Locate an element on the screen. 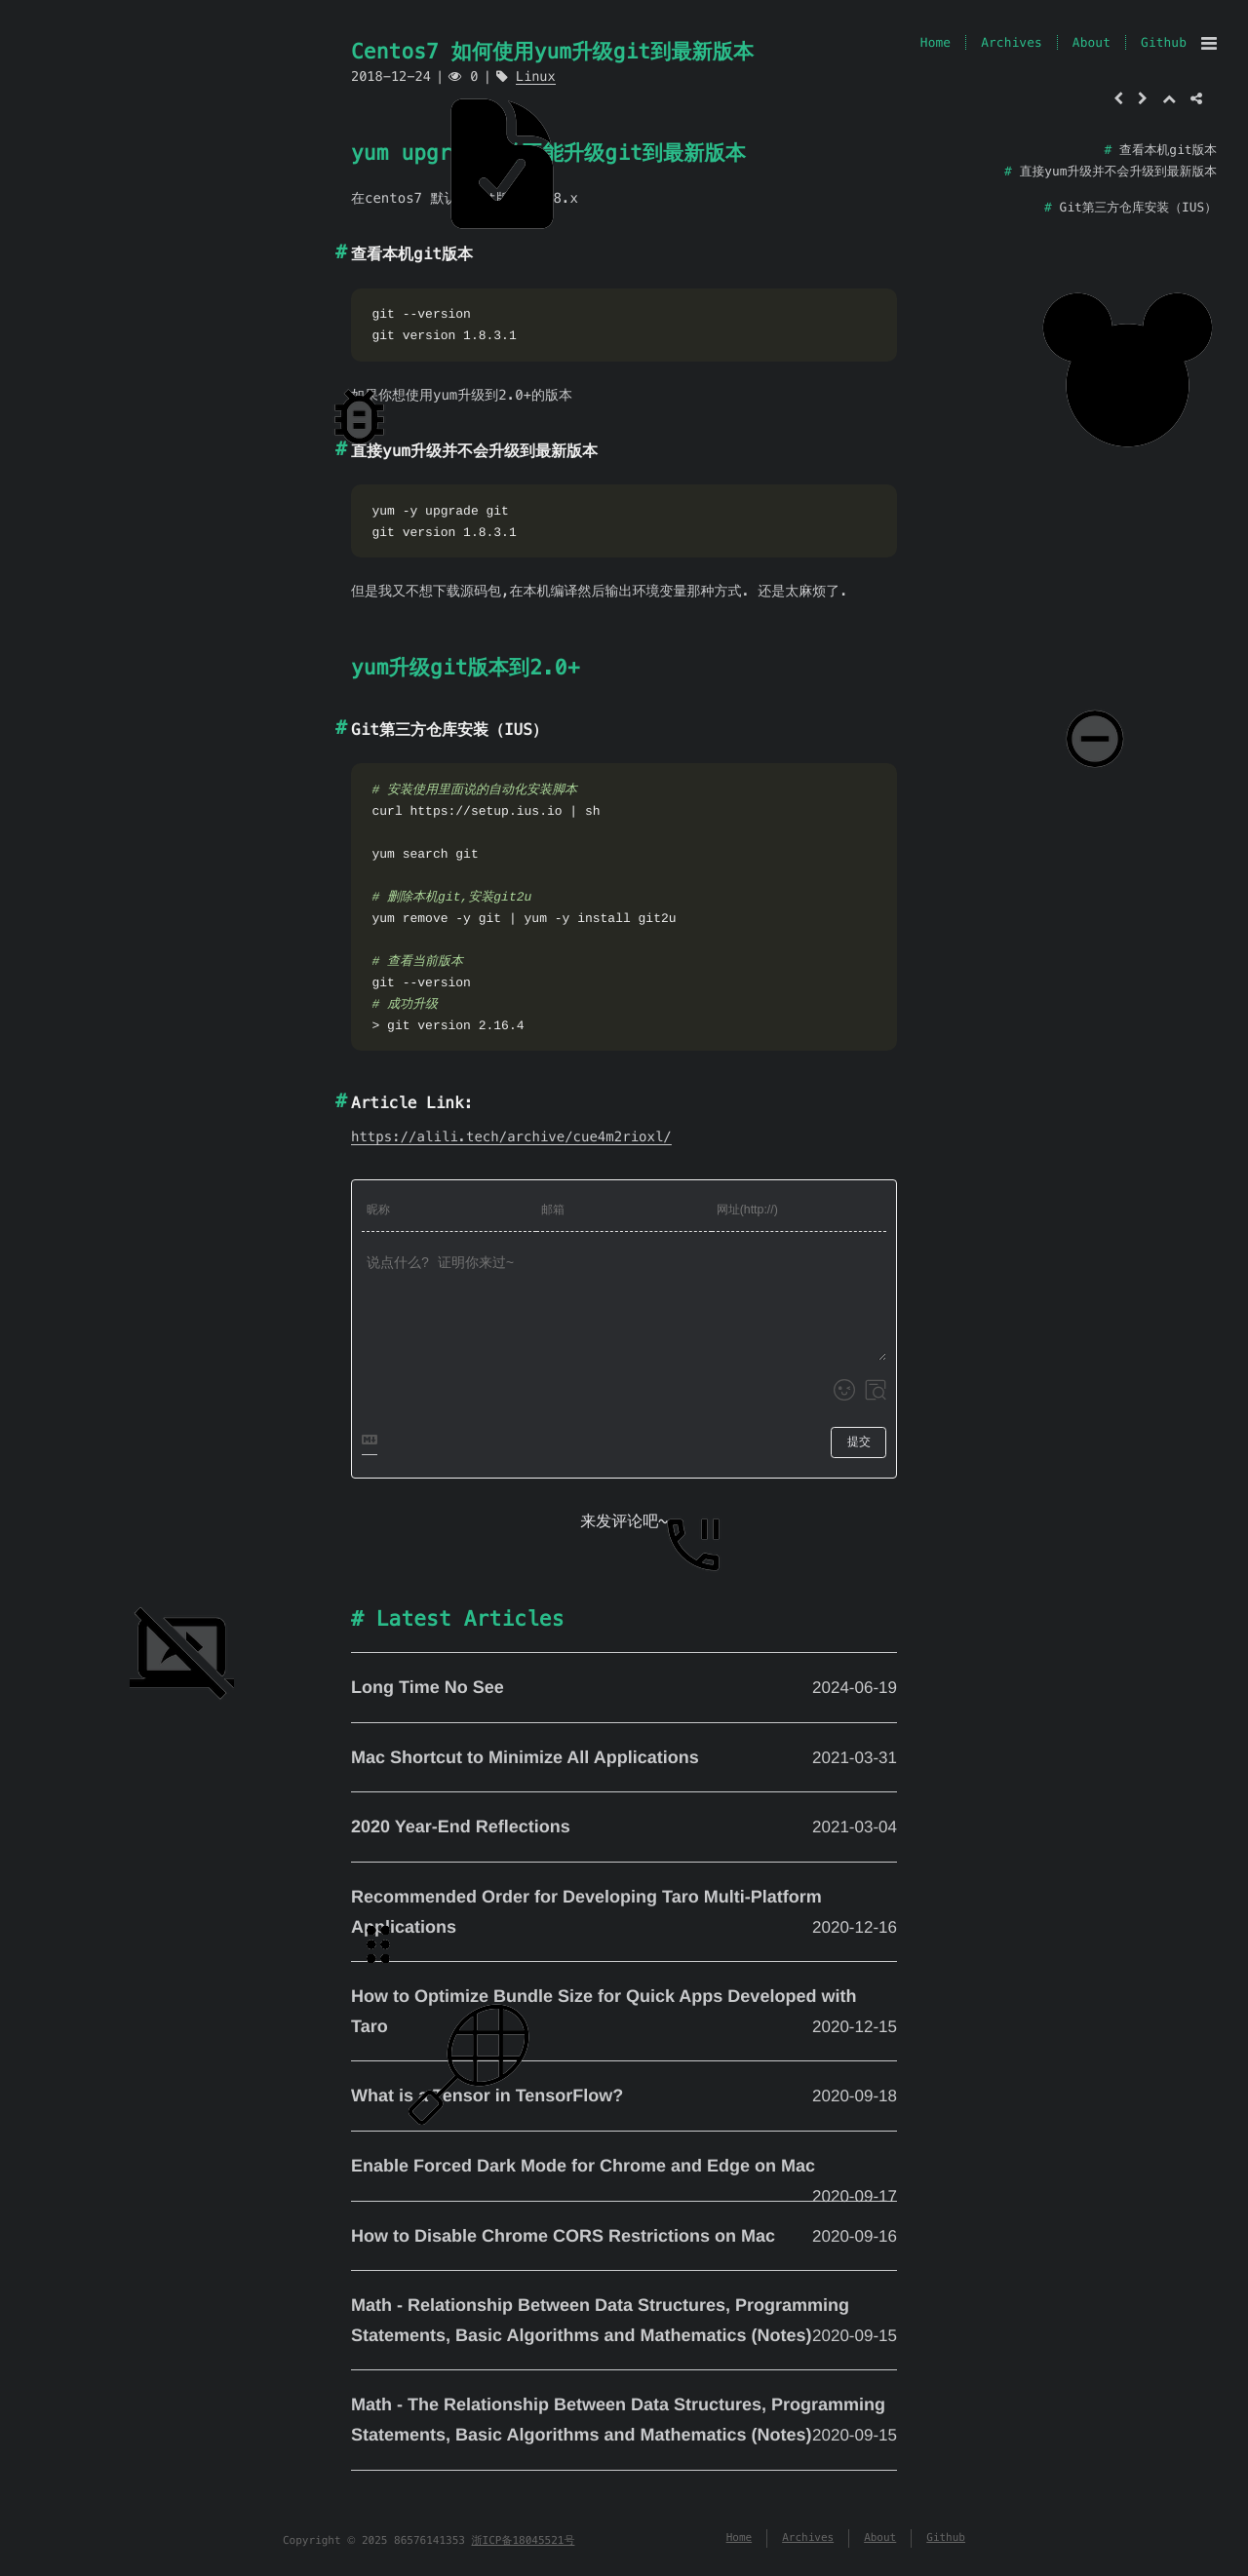 Image resolution: width=1248 pixels, height=2576 pixels. access tennis or racquet sports features is located at coordinates (466, 2066).